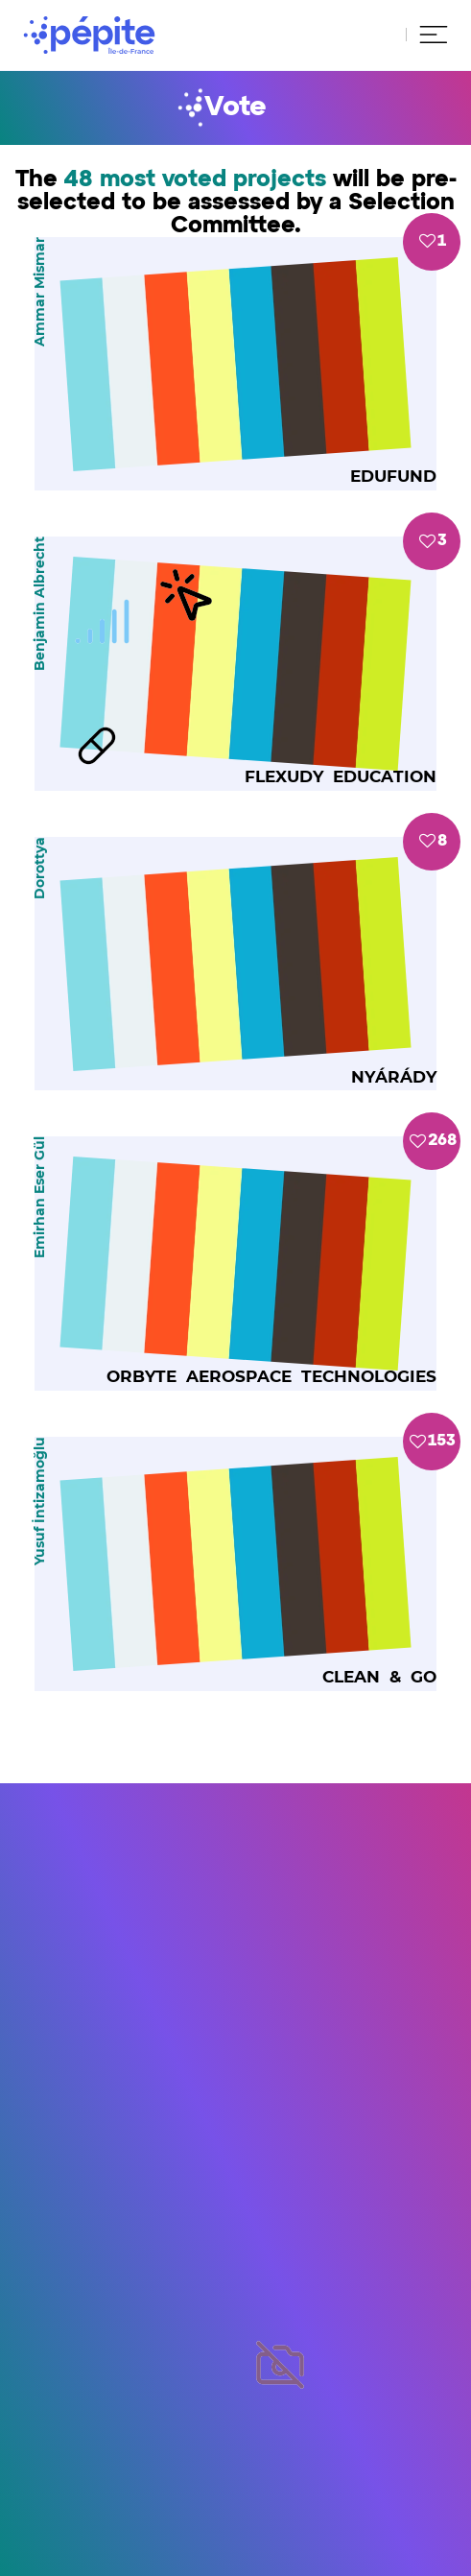 This screenshot has width=471, height=2576. I want to click on indicates cellular or network signal strength, so click(102, 621).